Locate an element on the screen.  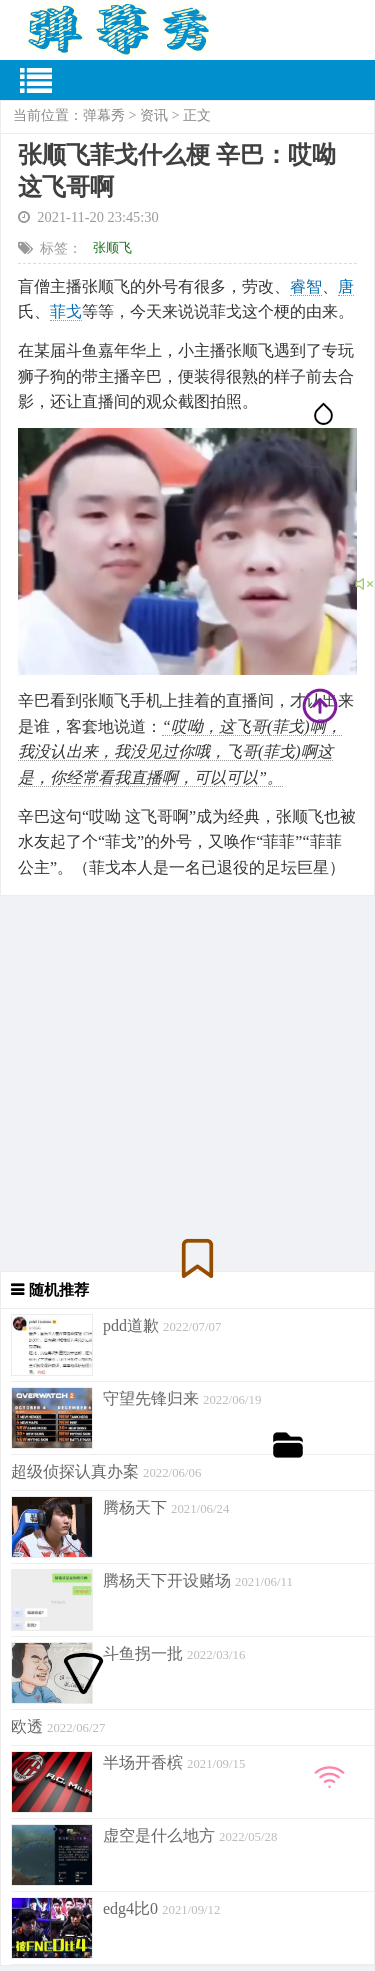
open folder to view files is located at coordinates (288, 1445).